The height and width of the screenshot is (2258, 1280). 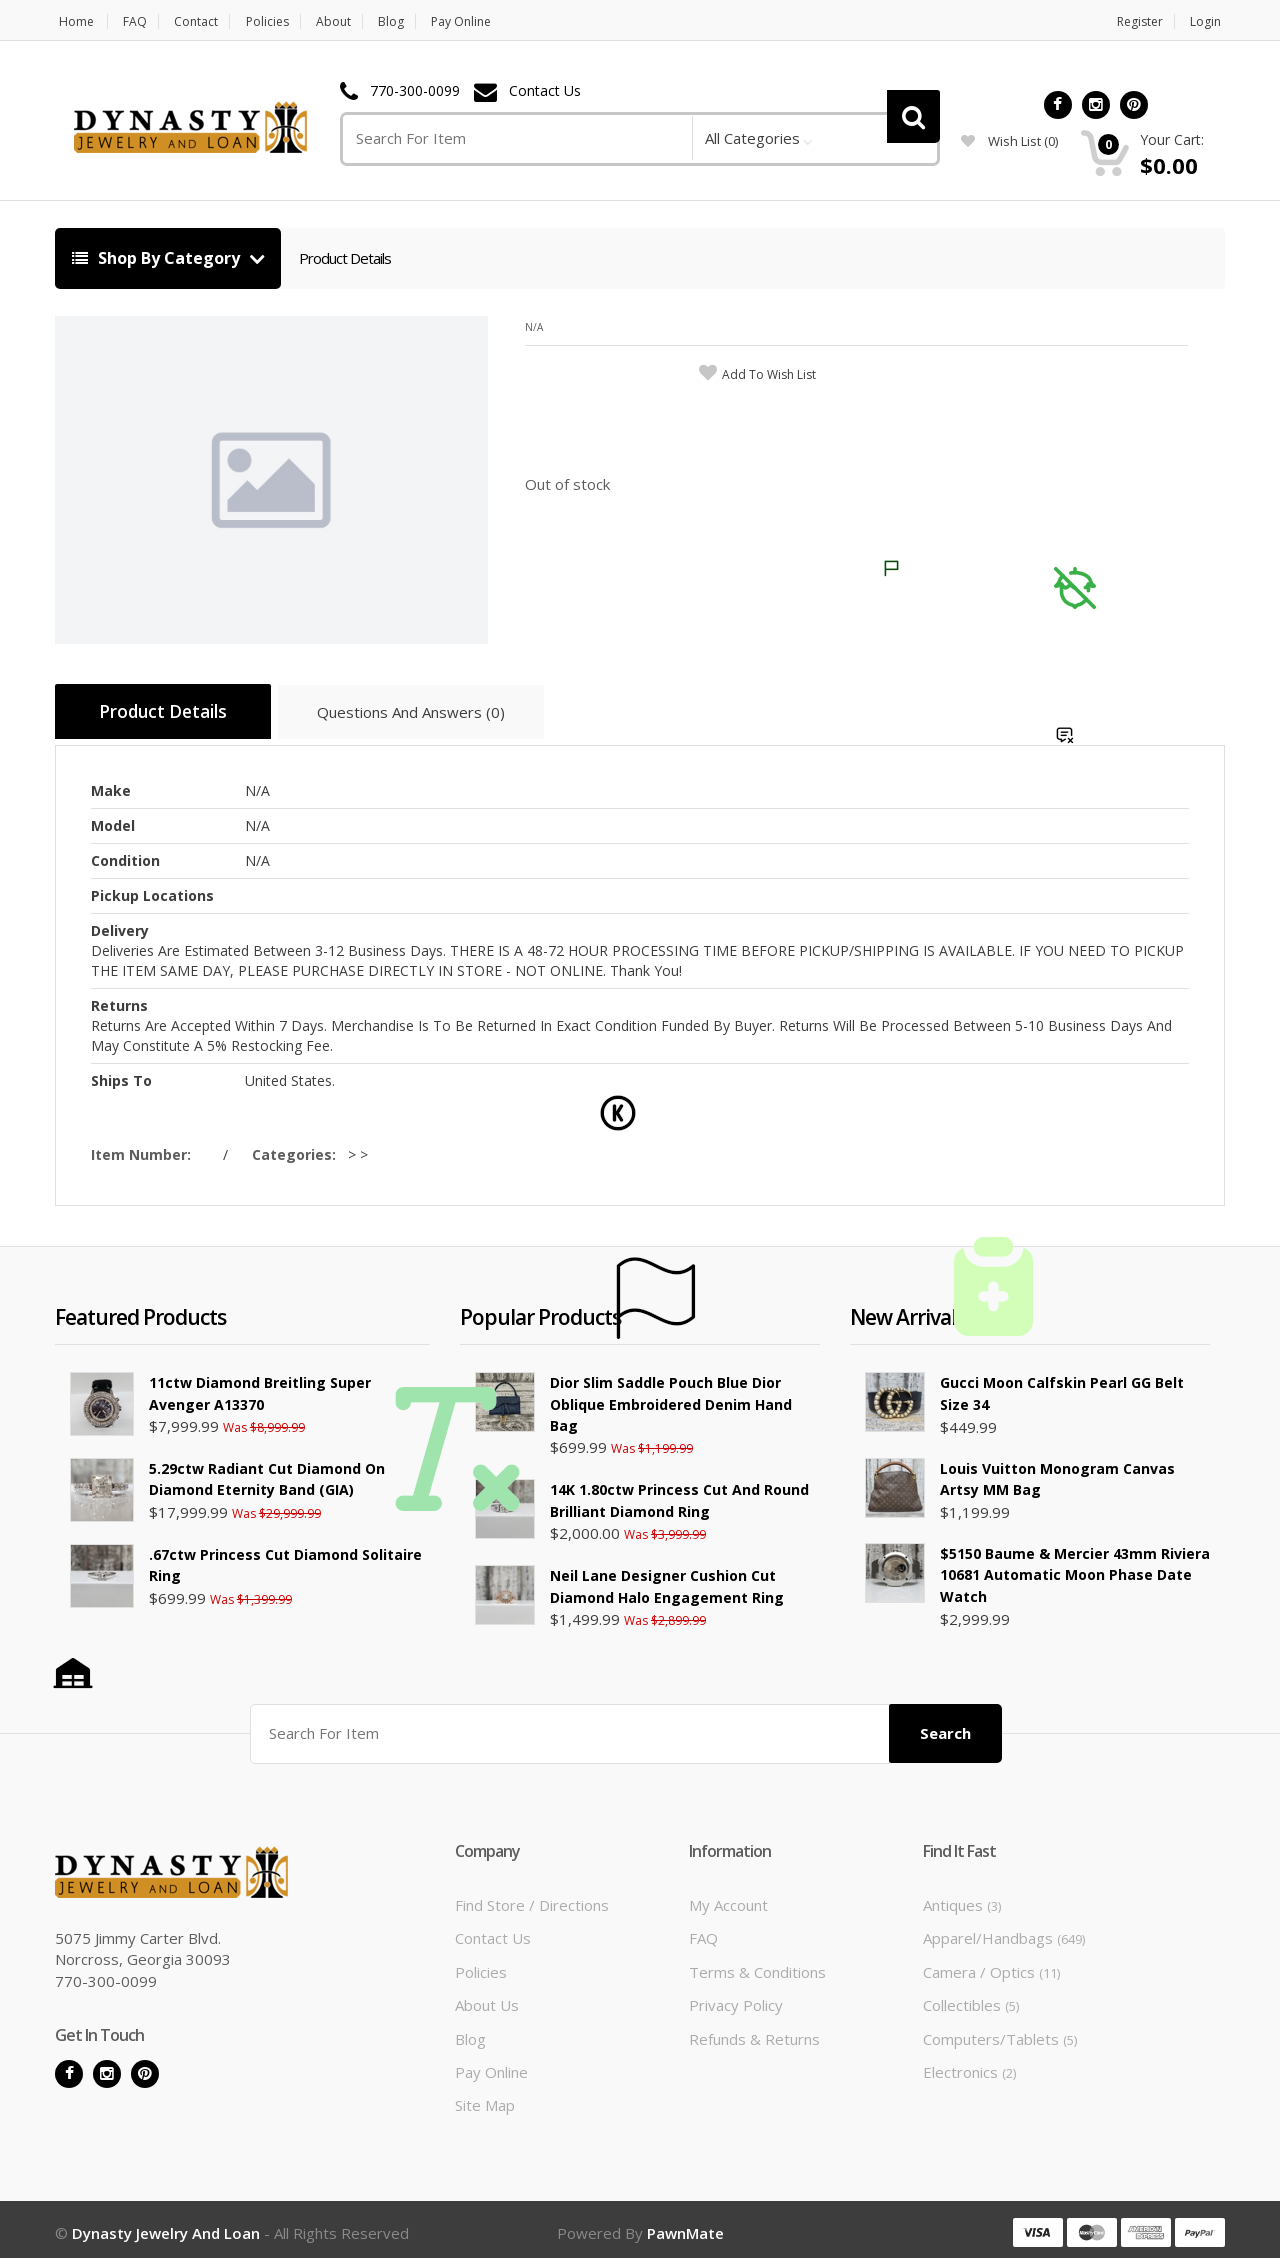 What do you see at coordinates (1075, 588) in the screenshot?
I see `indicates nut-free or no nuts allowed` at bounding box center [1075, 588].